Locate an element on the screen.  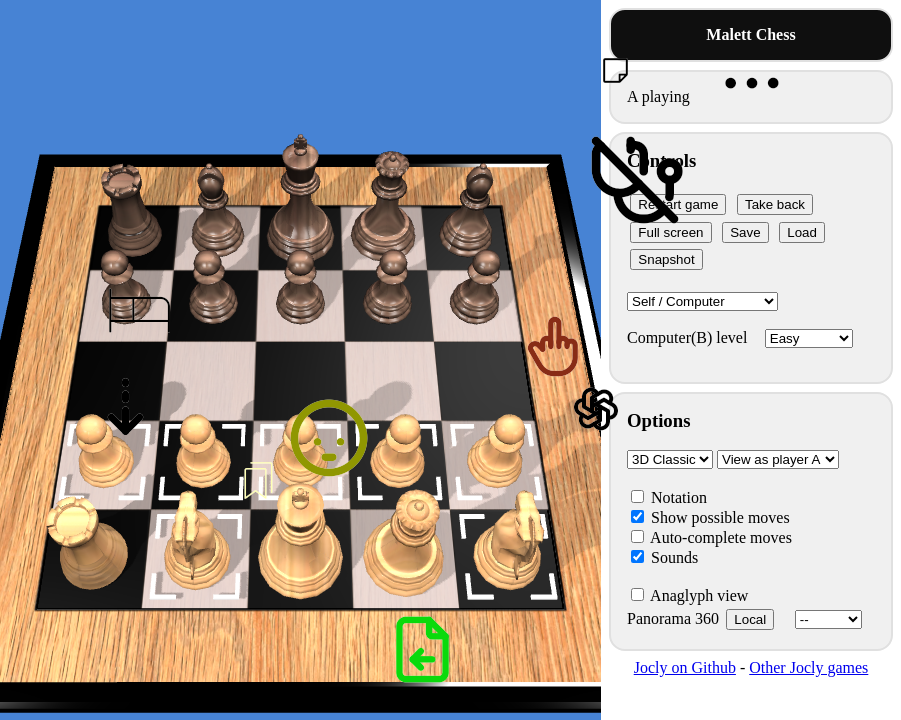
create a new note is located at coordinates (615, 70).